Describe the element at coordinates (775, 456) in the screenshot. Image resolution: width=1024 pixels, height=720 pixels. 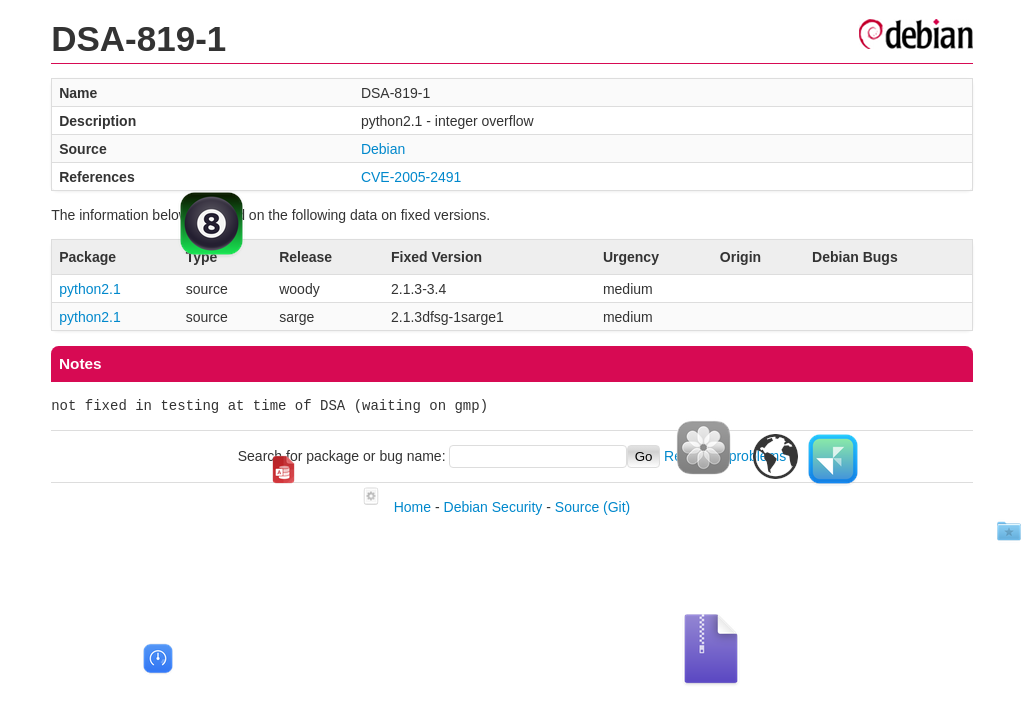
I see `access software sources and repository settings` at that location.